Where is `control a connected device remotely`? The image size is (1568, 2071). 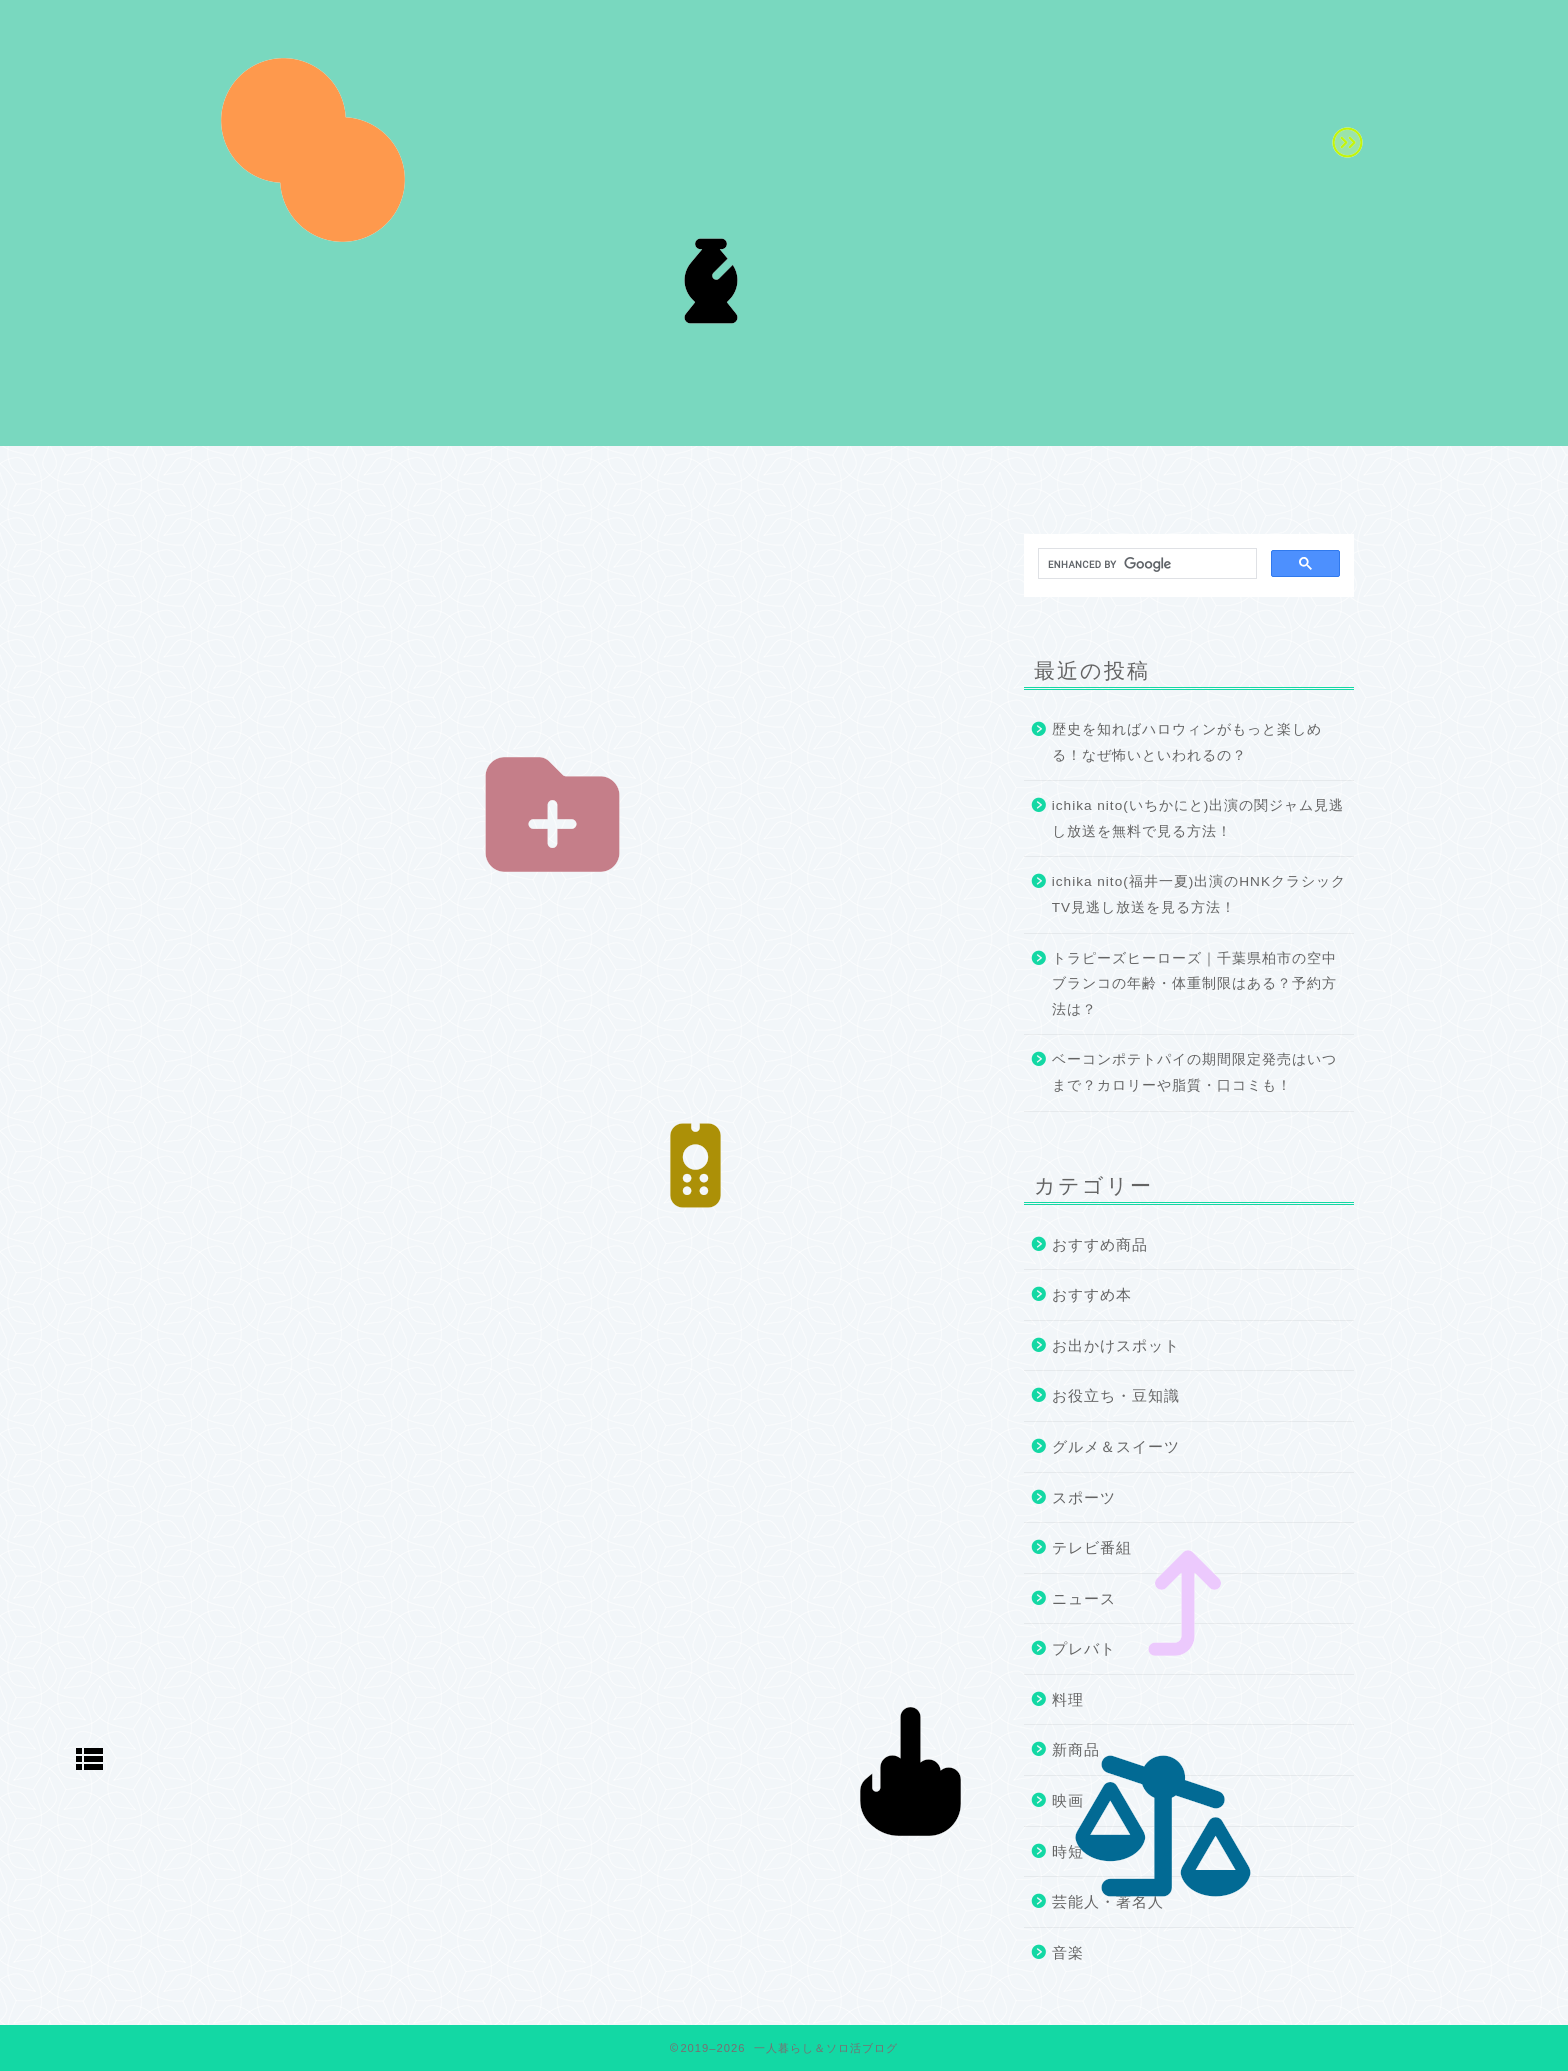 control a connected device remotely is located at coordinates (695, 1165).